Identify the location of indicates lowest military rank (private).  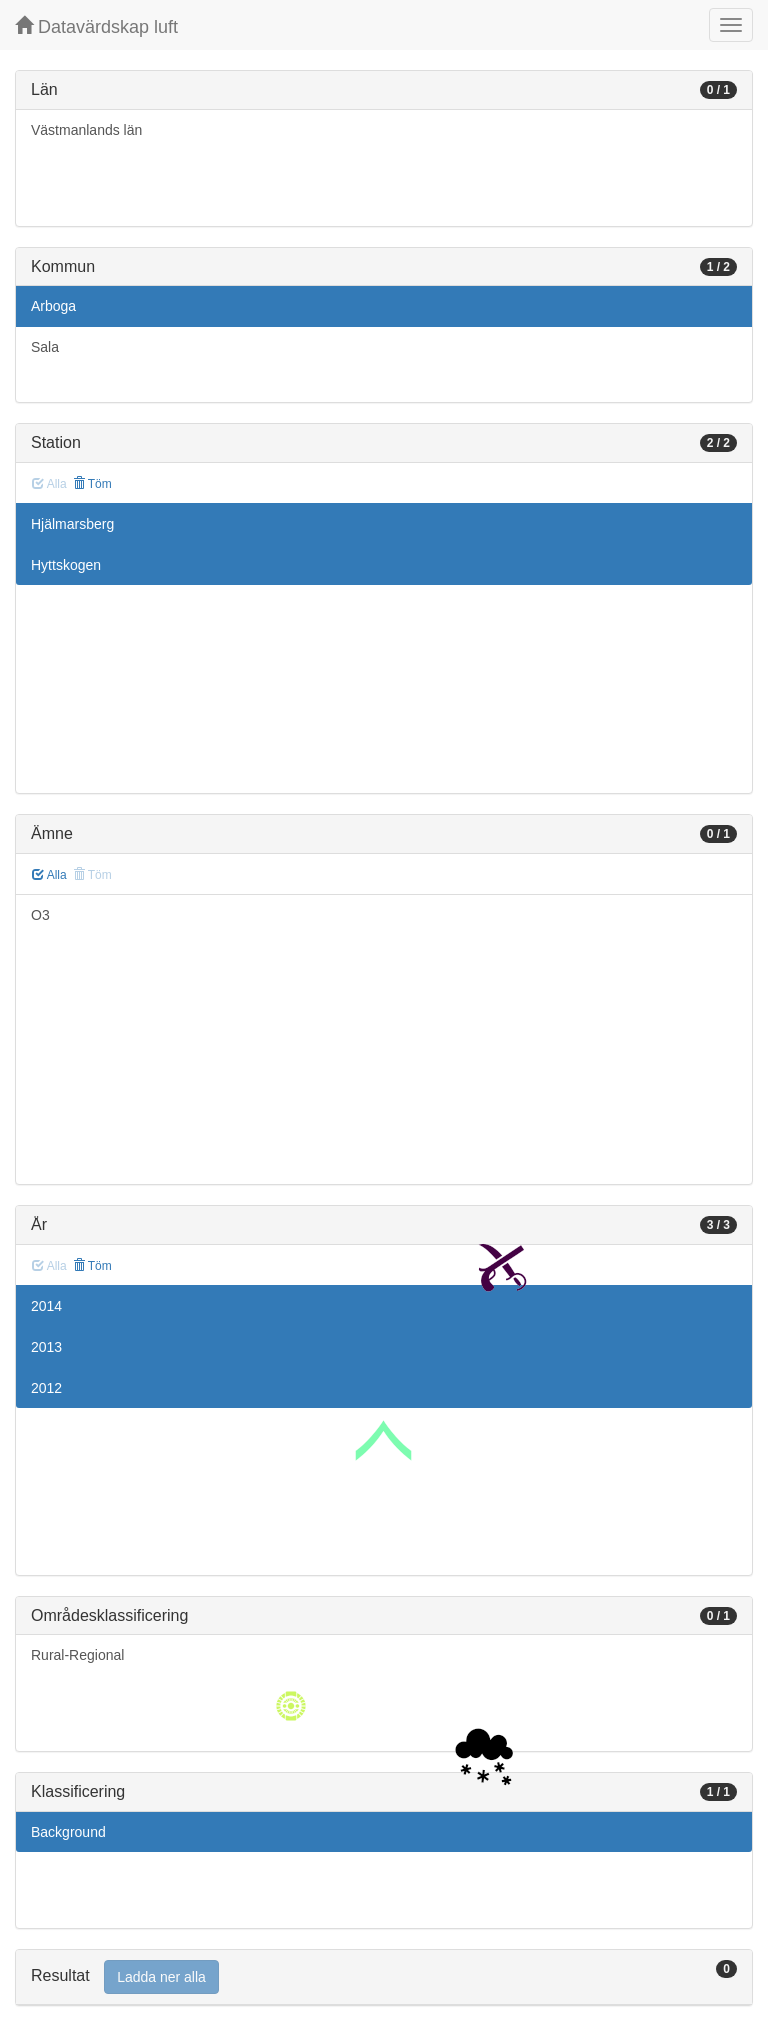
(383, 1440).